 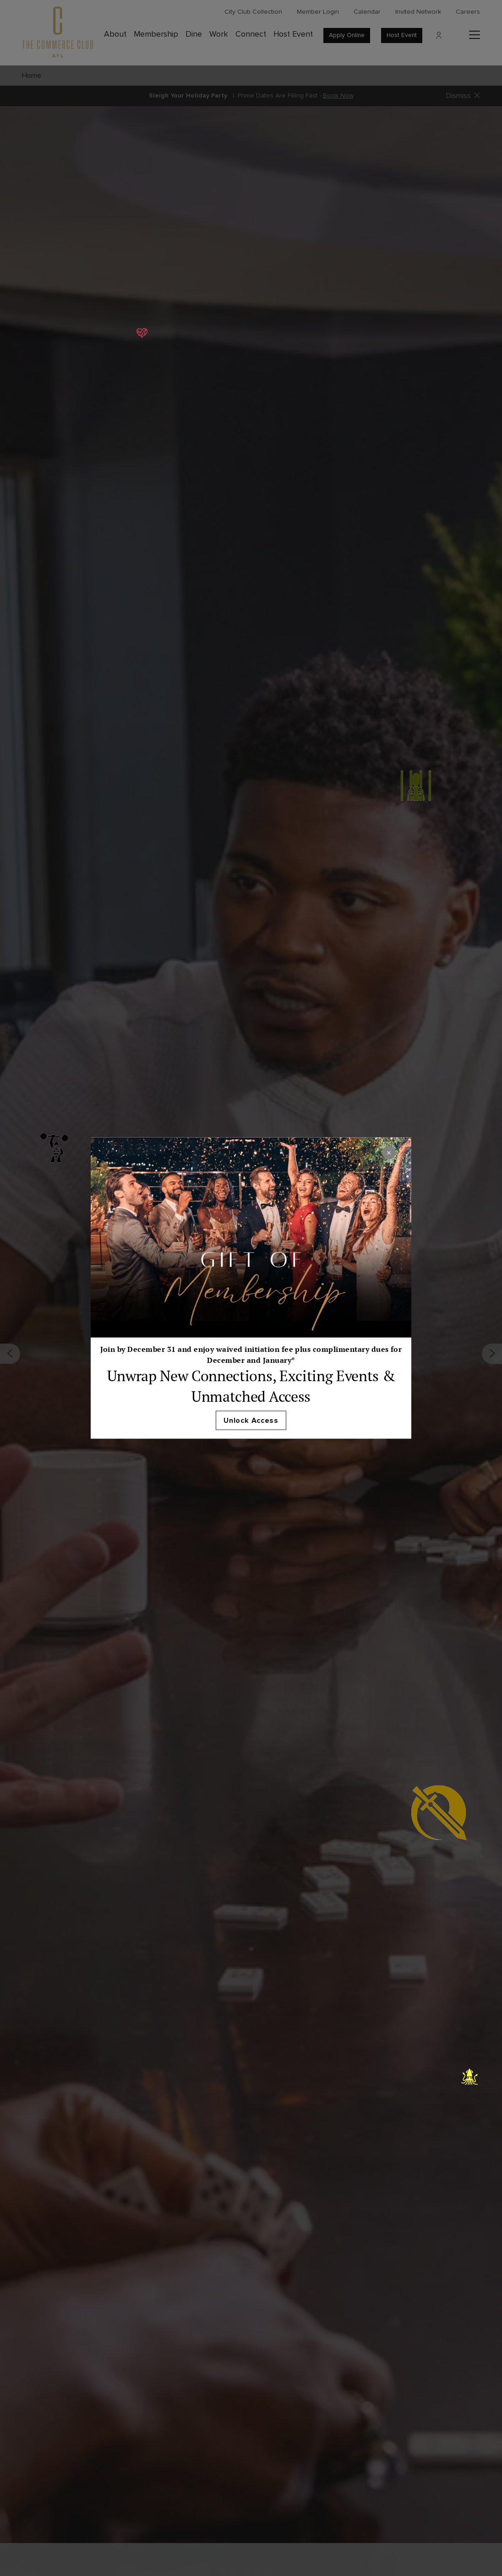 What do you see at coordinates (438, 1812) in the screenshot?
I see `attack or combat action button` at bounding box center [438, 1812].